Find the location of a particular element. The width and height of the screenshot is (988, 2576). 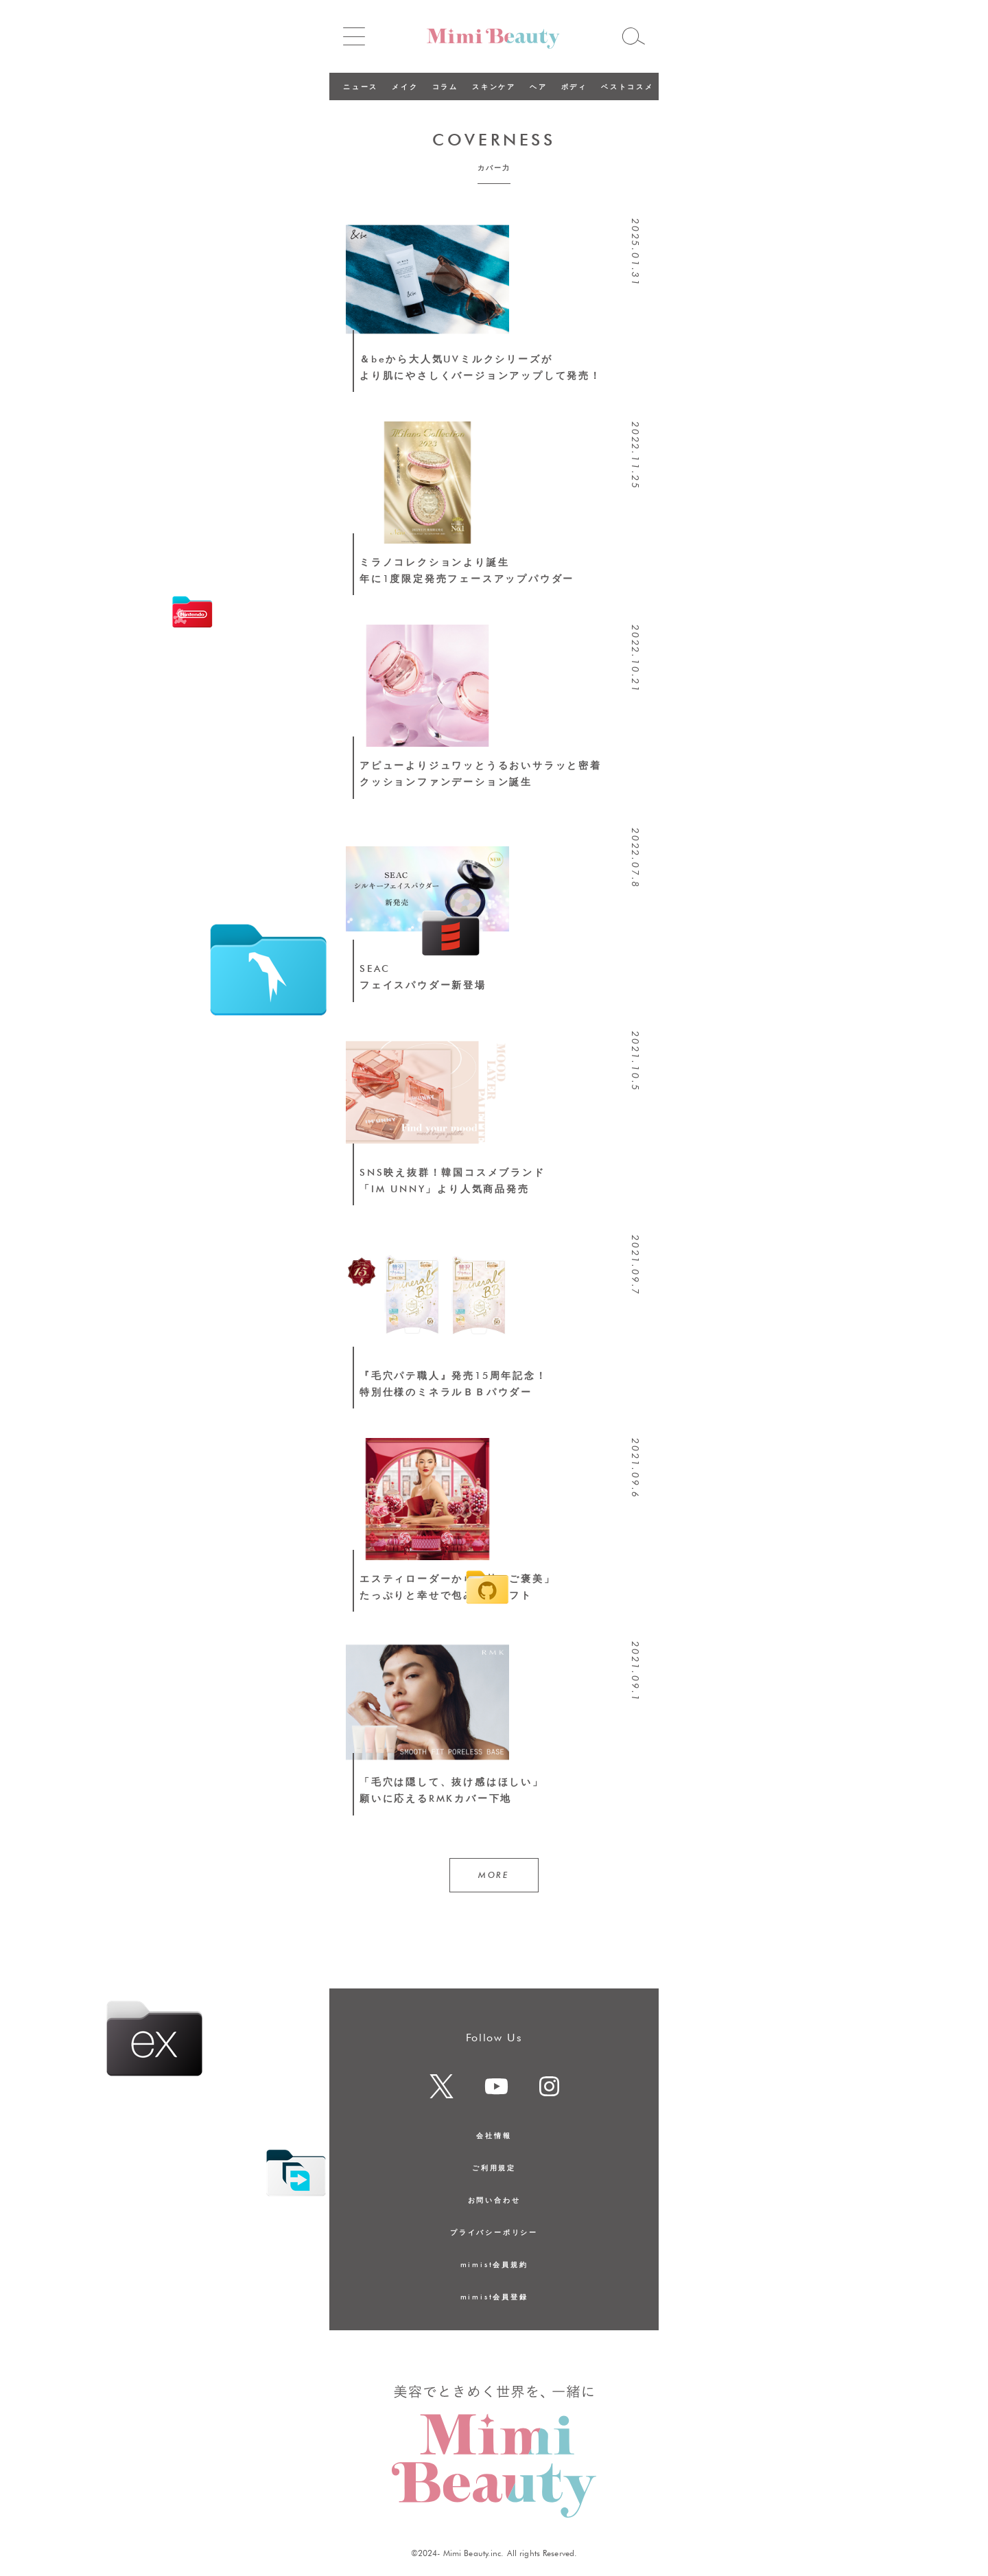

open parrot os system folder is located at coordinates (268, 973).